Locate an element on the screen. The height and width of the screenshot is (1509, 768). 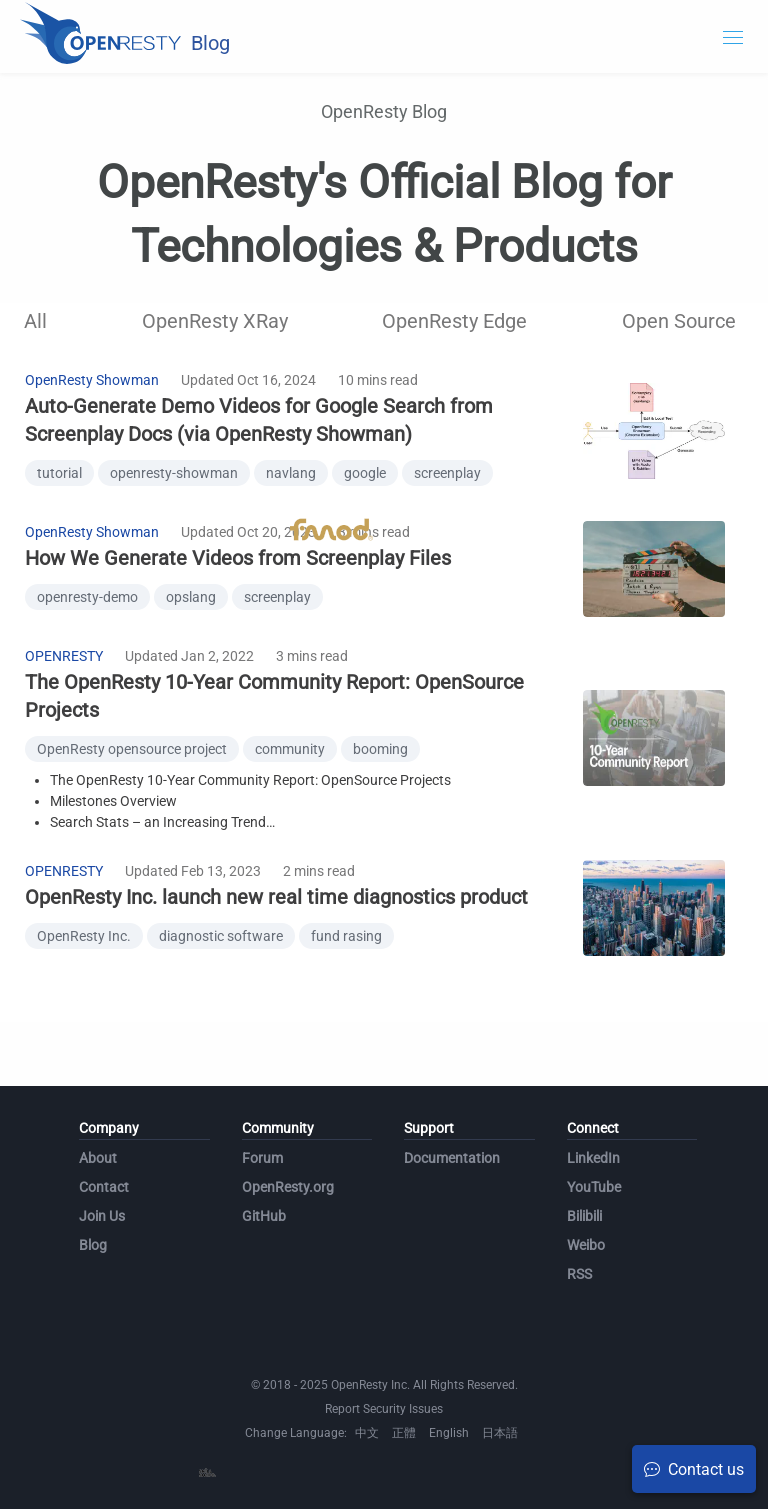
open the Skillshare app is located at coordinates (207, 1472).